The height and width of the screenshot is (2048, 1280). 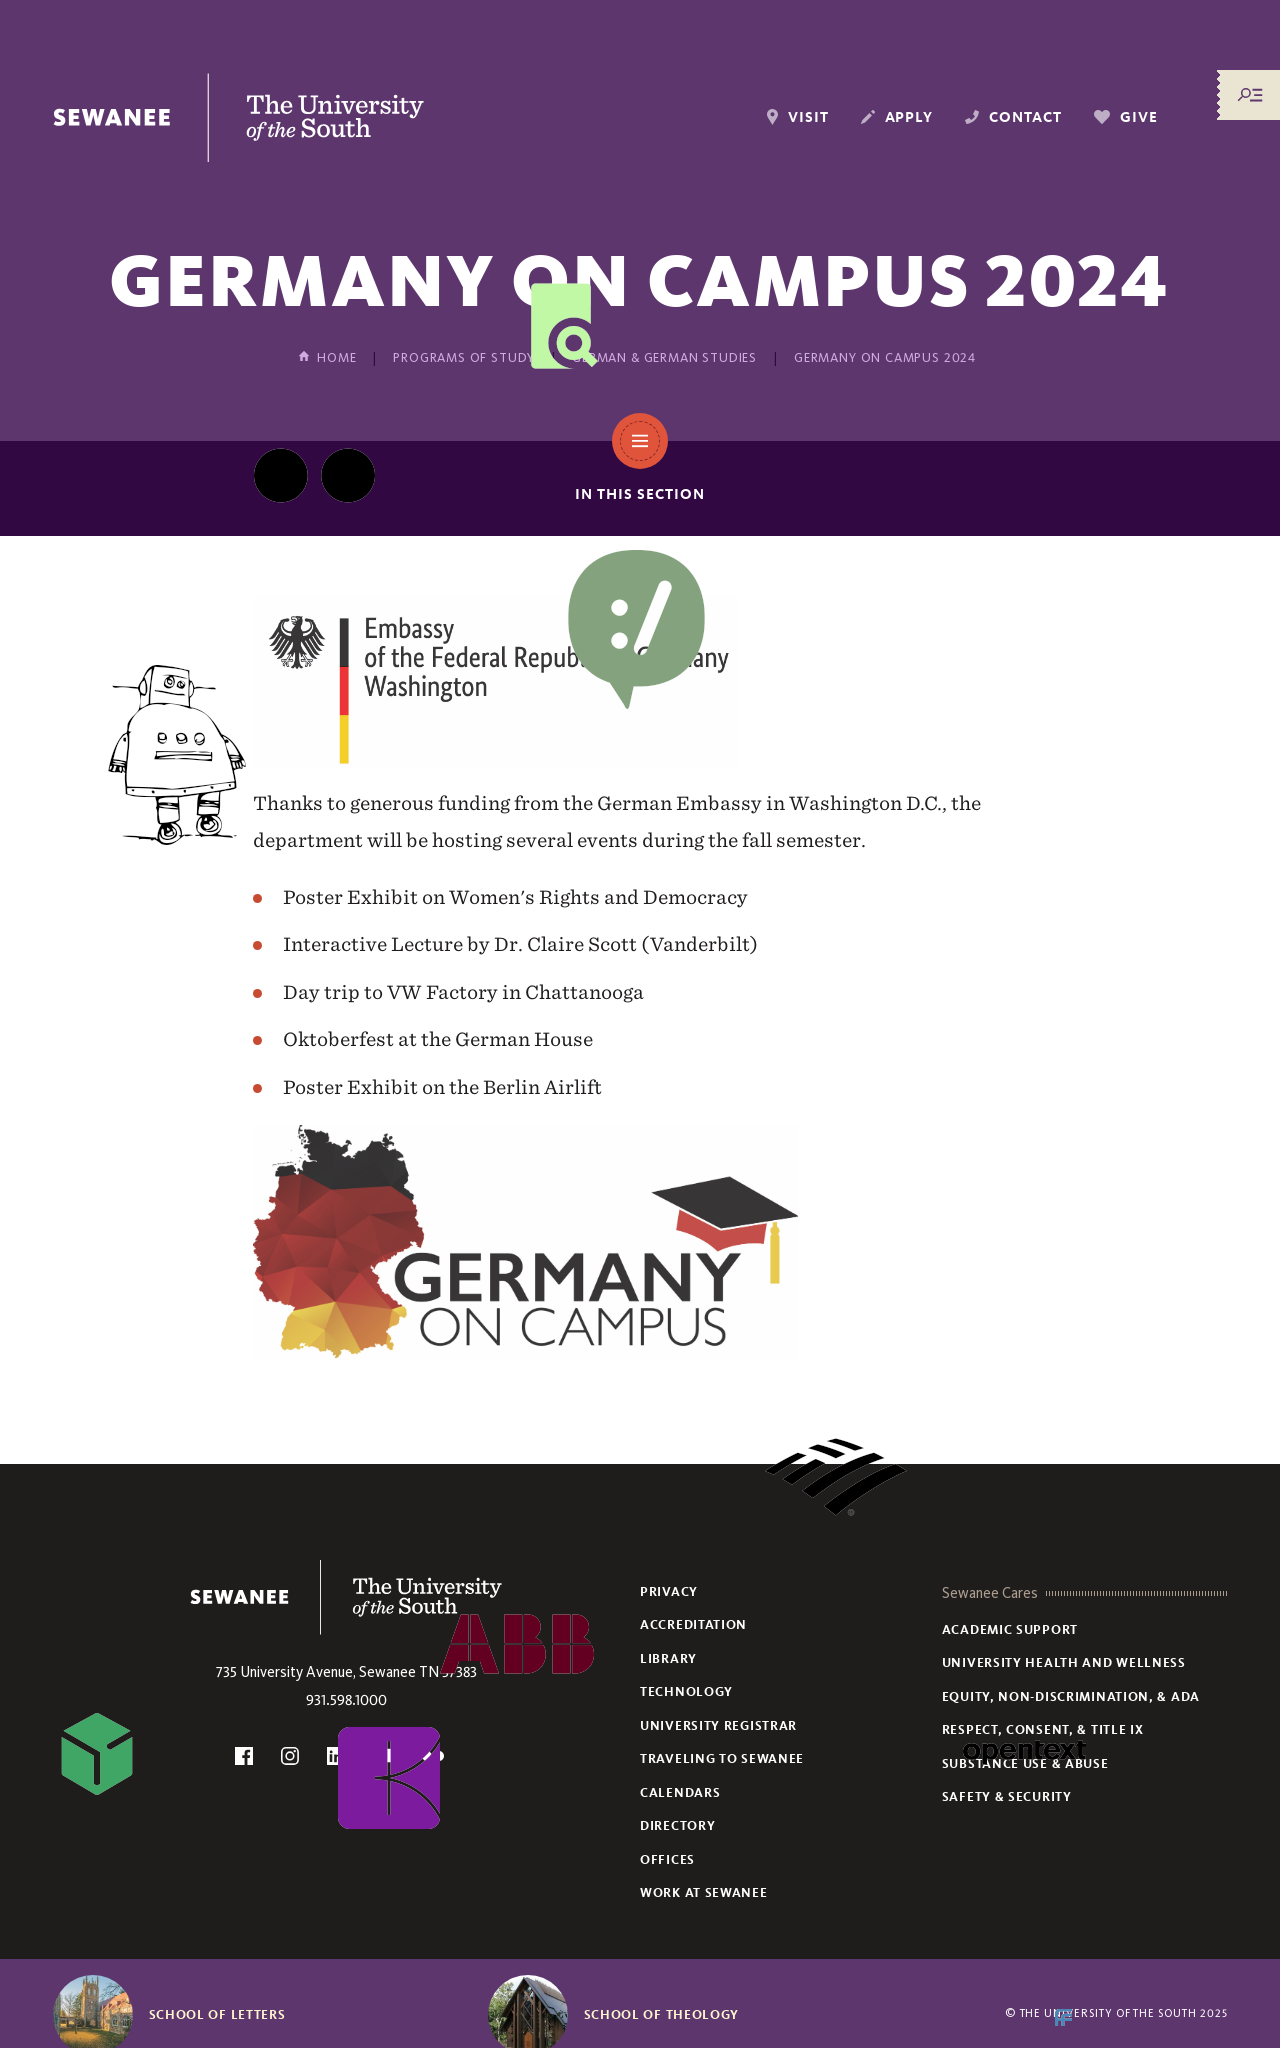 What do you see at coordinates (836, 1477) in the screenshot?
I see `open Bank of America app` at bounding box center [836, 1477].